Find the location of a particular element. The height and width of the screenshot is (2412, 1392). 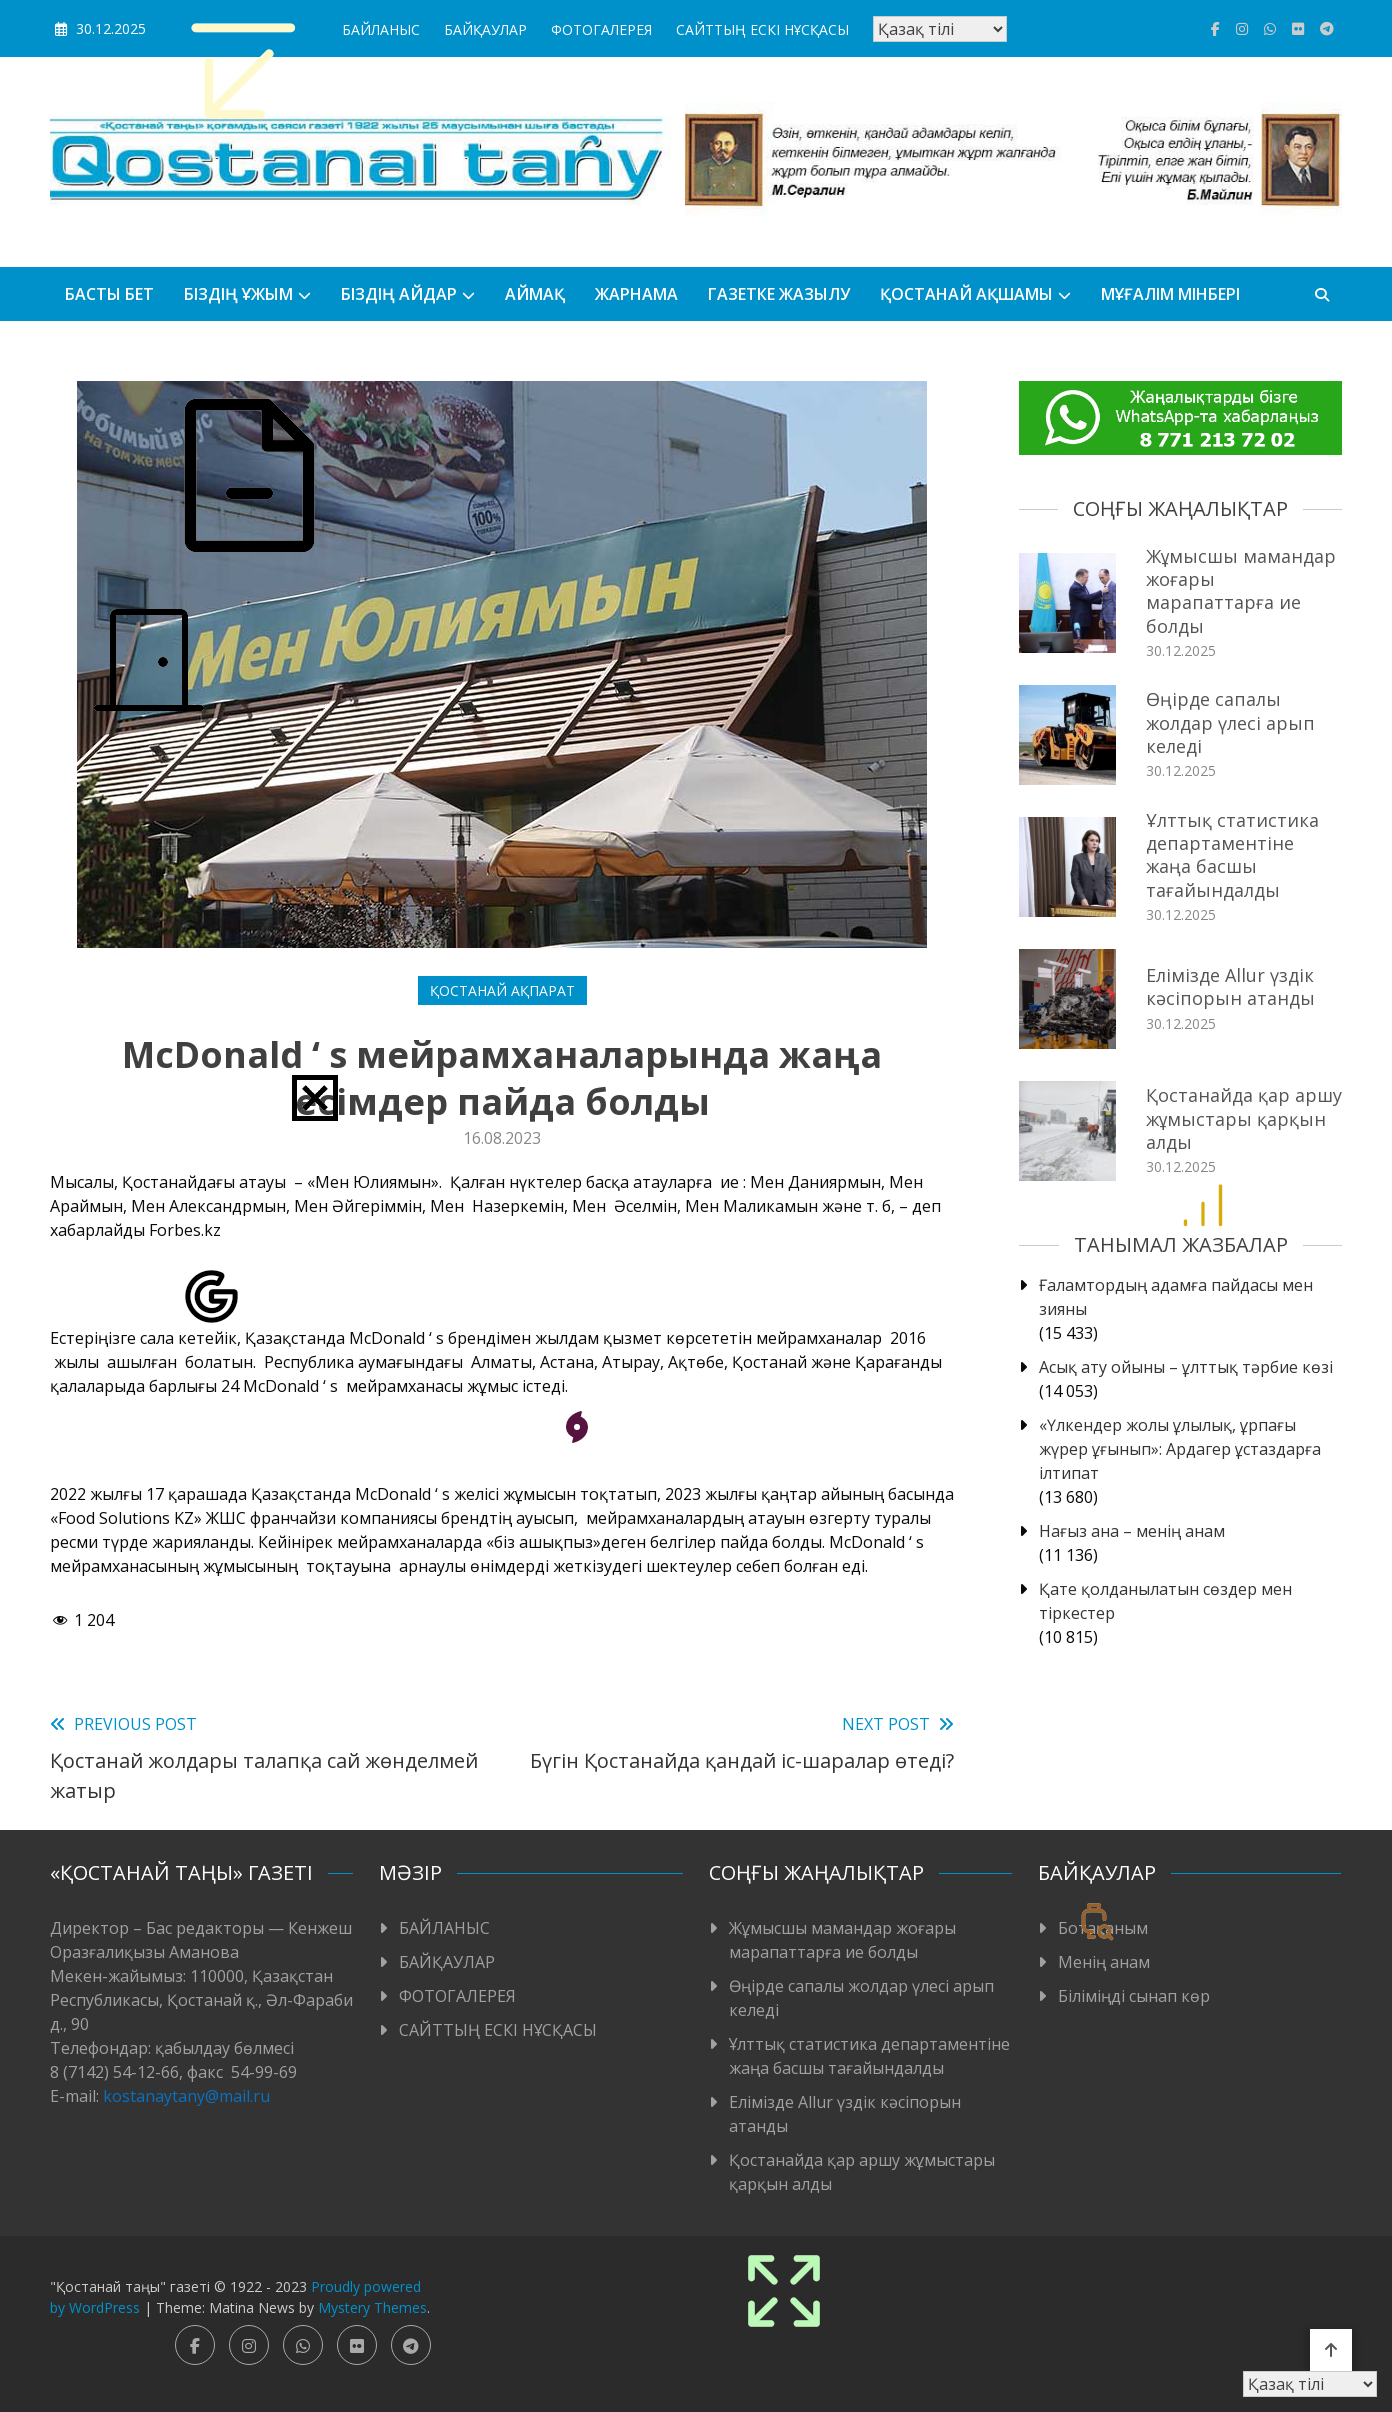

indicates hurricane or tropical storm warning is located at coordinates (577, 1427).